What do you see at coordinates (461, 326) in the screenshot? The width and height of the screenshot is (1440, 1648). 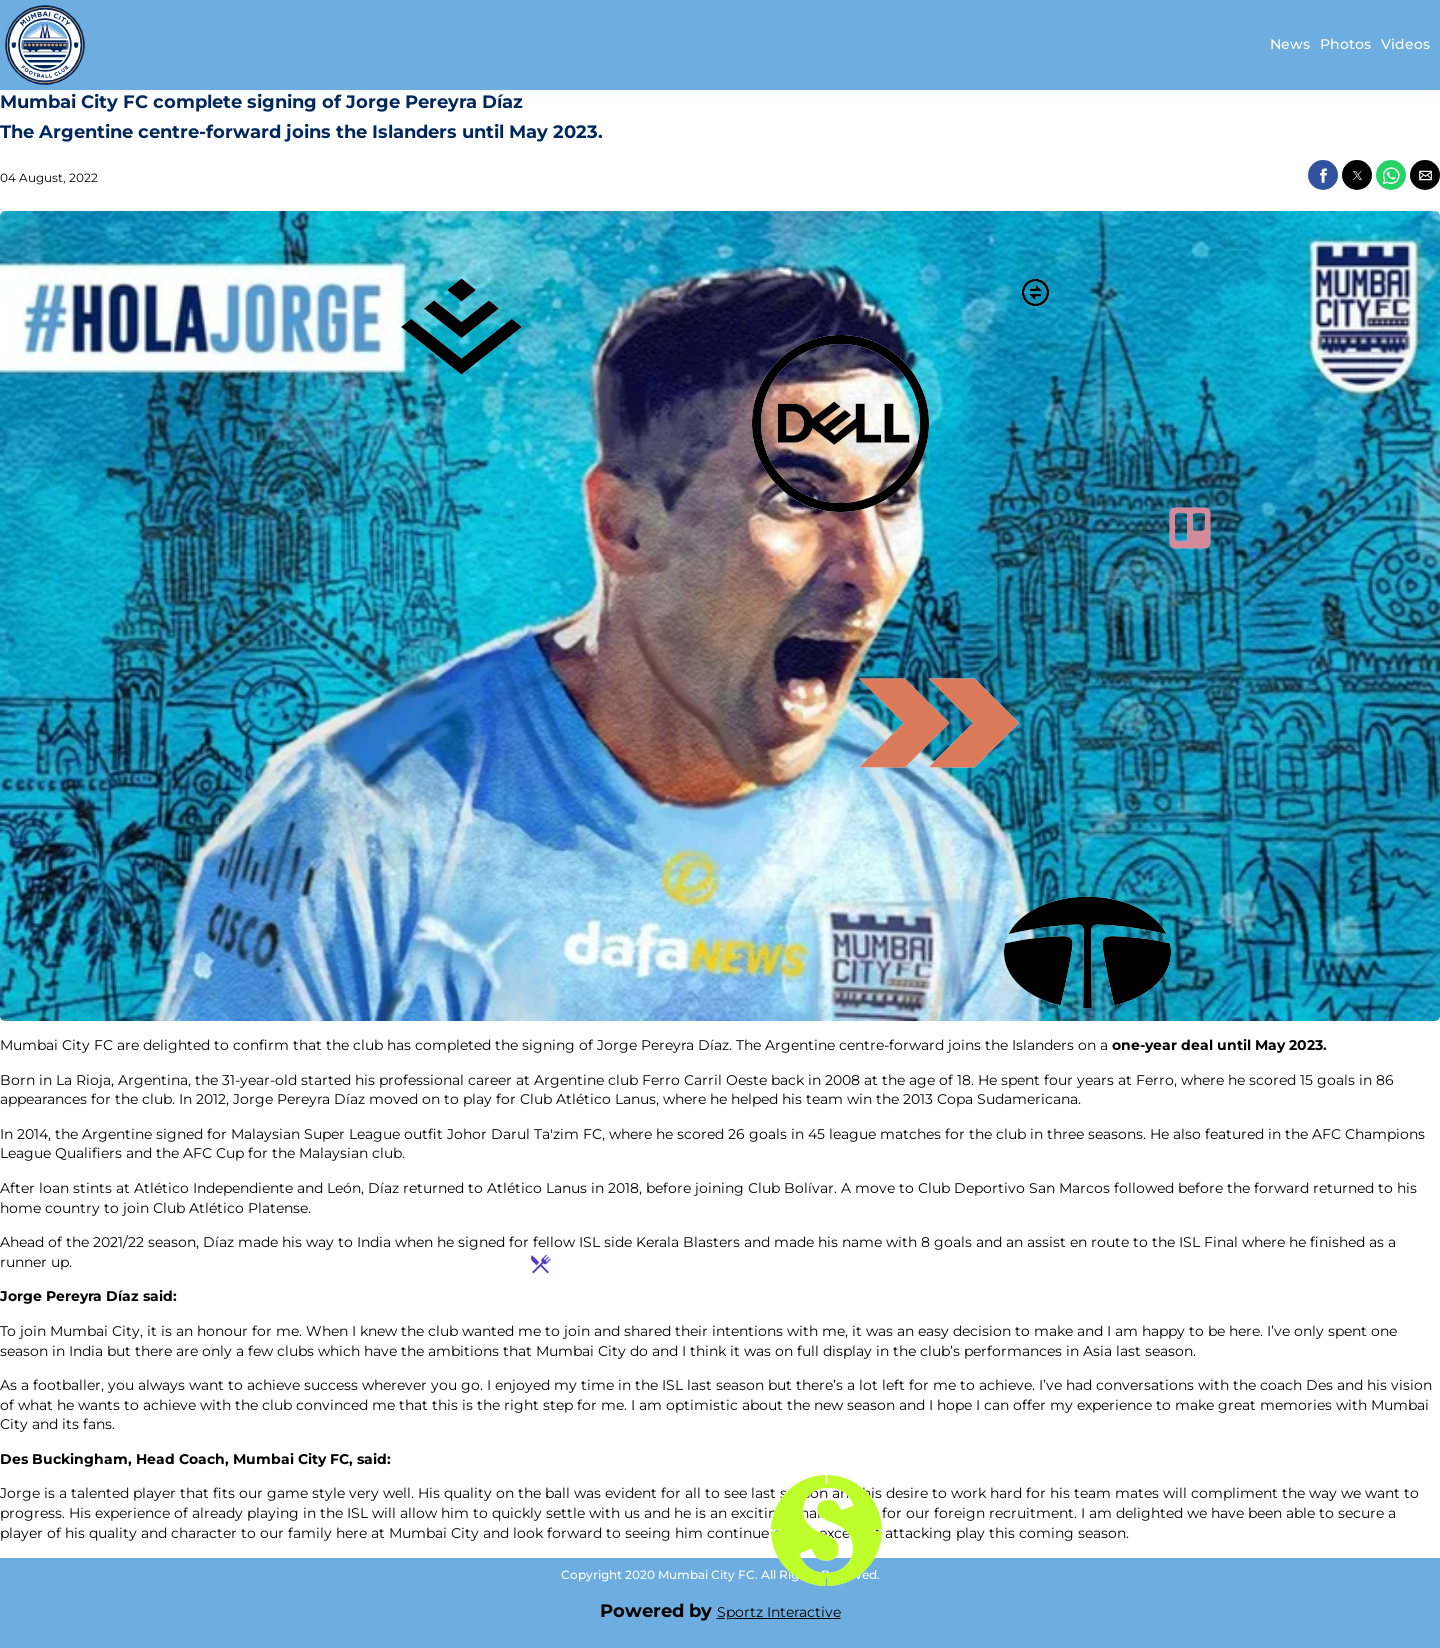 I see `open the Juejin app` at bounding box center [461, 326].